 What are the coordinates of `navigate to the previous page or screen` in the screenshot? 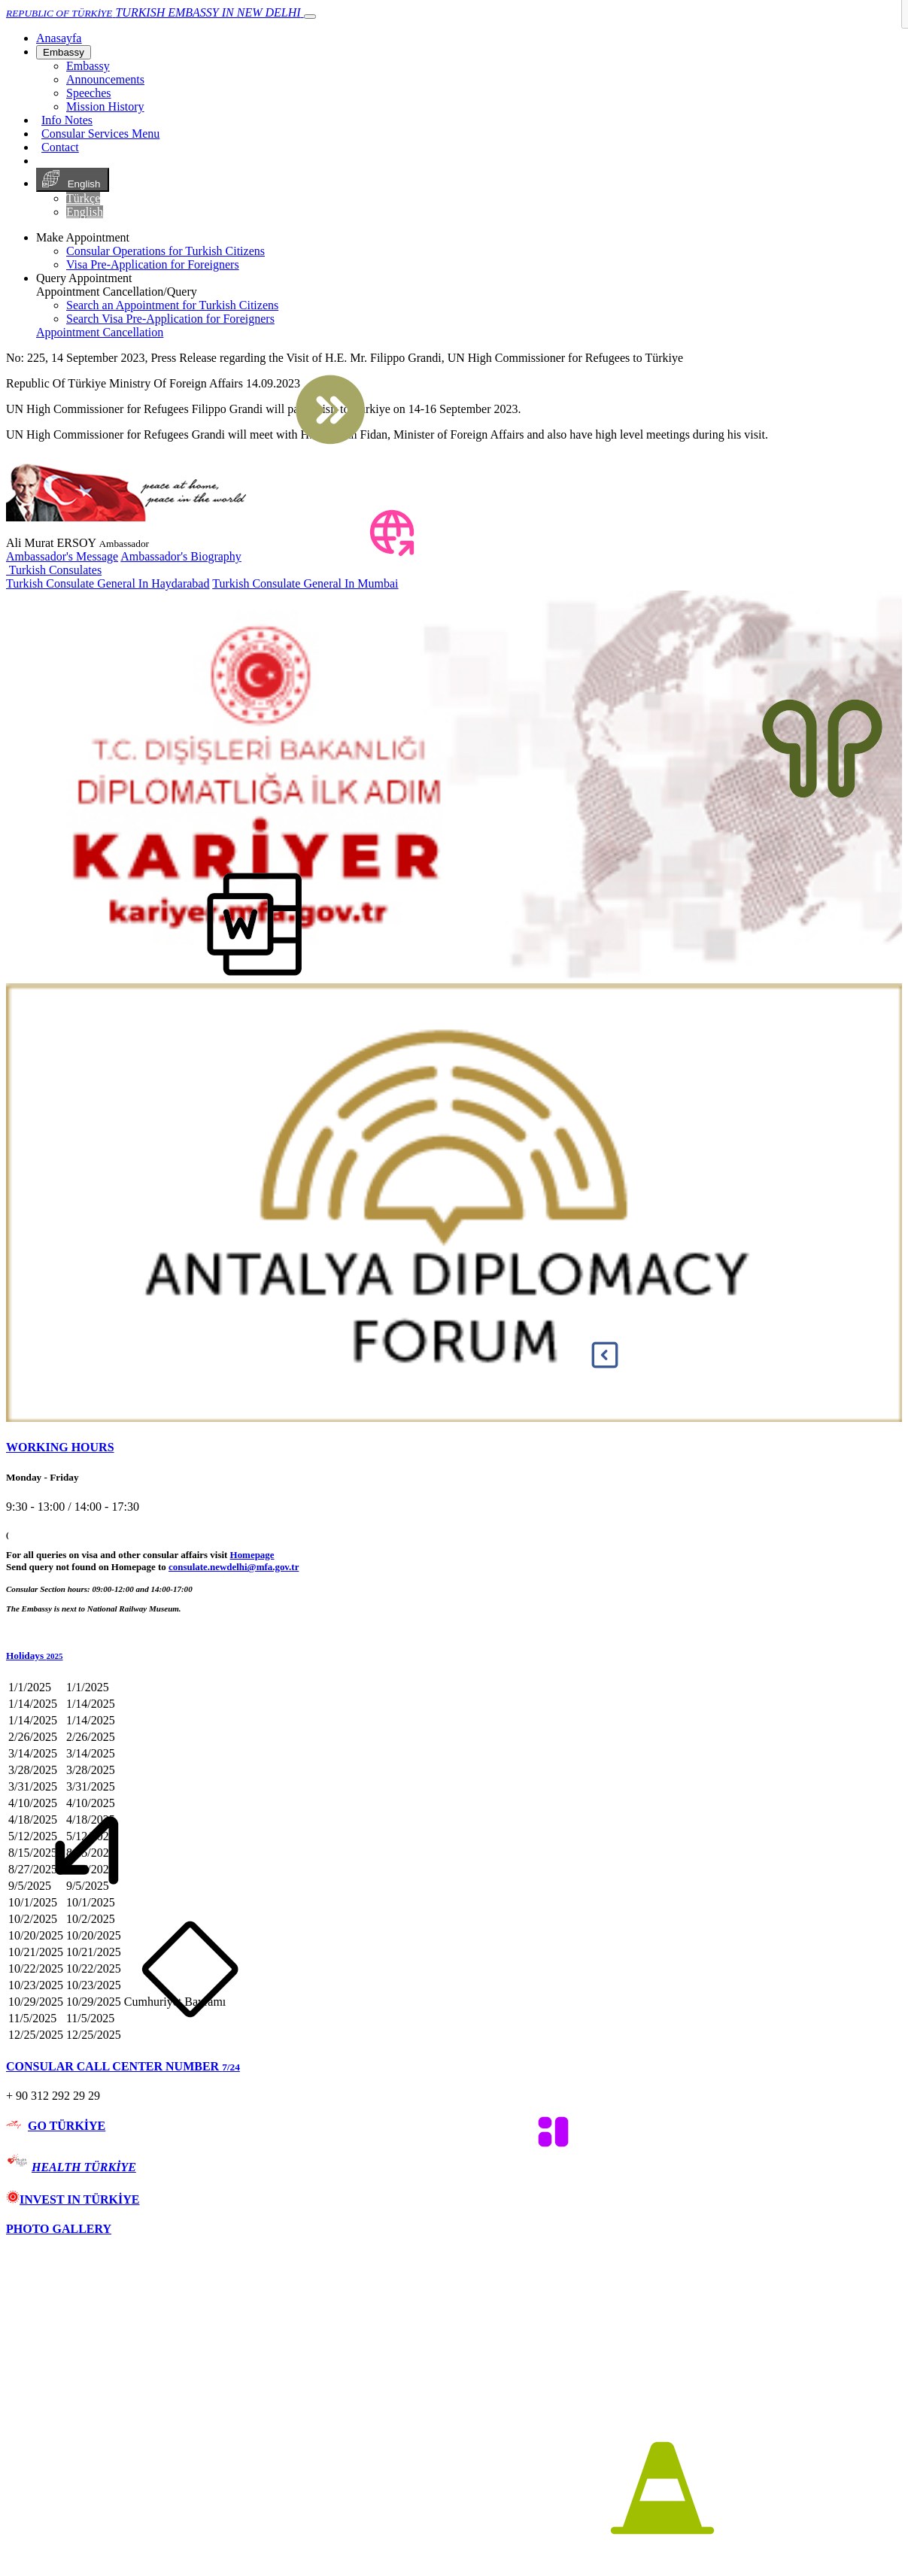 It's located at (605, 1355).